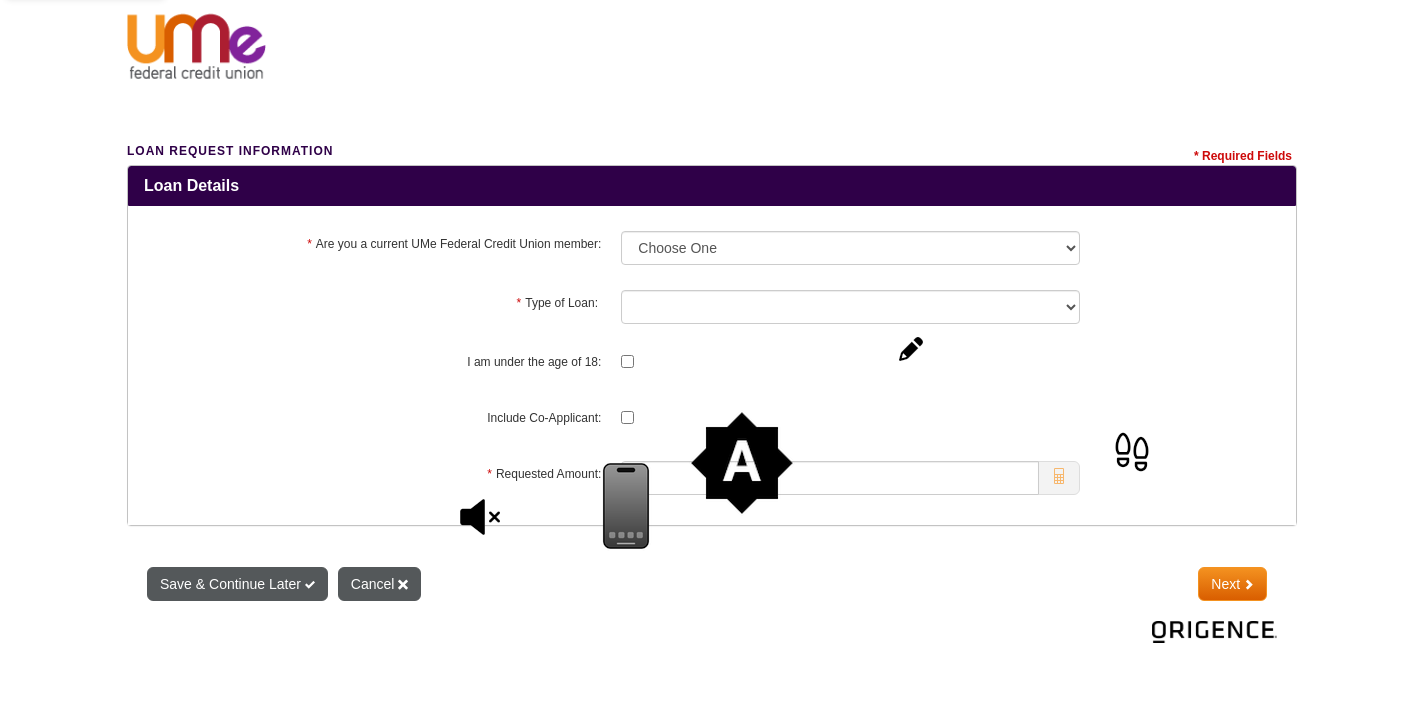 This screenshot has height=720, width=1424. Describe the element at coordinates (478, 517) in the screenshot. I see `mute audio` at that location.